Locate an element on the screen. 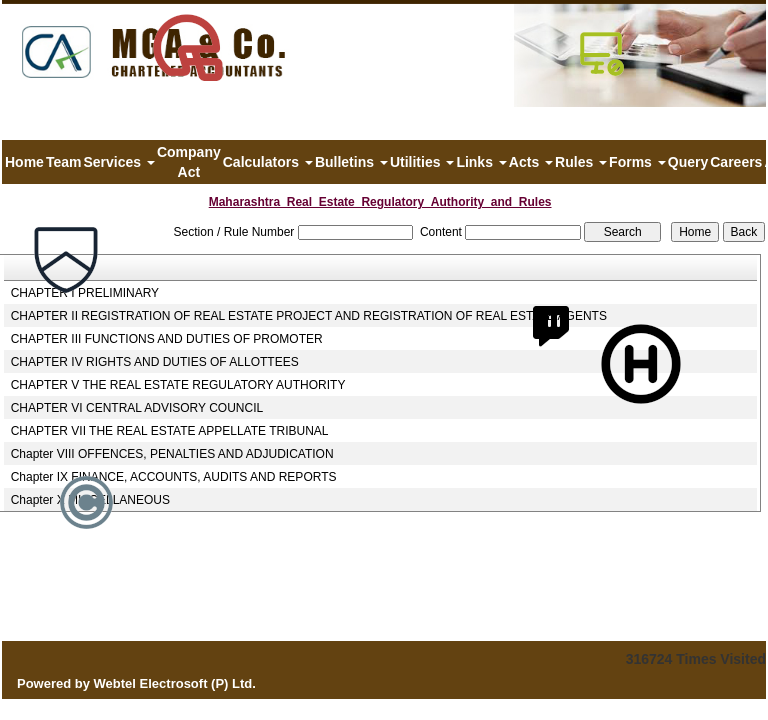  cancel or disconnect from desktop computer is located at coordinates (601, 53).